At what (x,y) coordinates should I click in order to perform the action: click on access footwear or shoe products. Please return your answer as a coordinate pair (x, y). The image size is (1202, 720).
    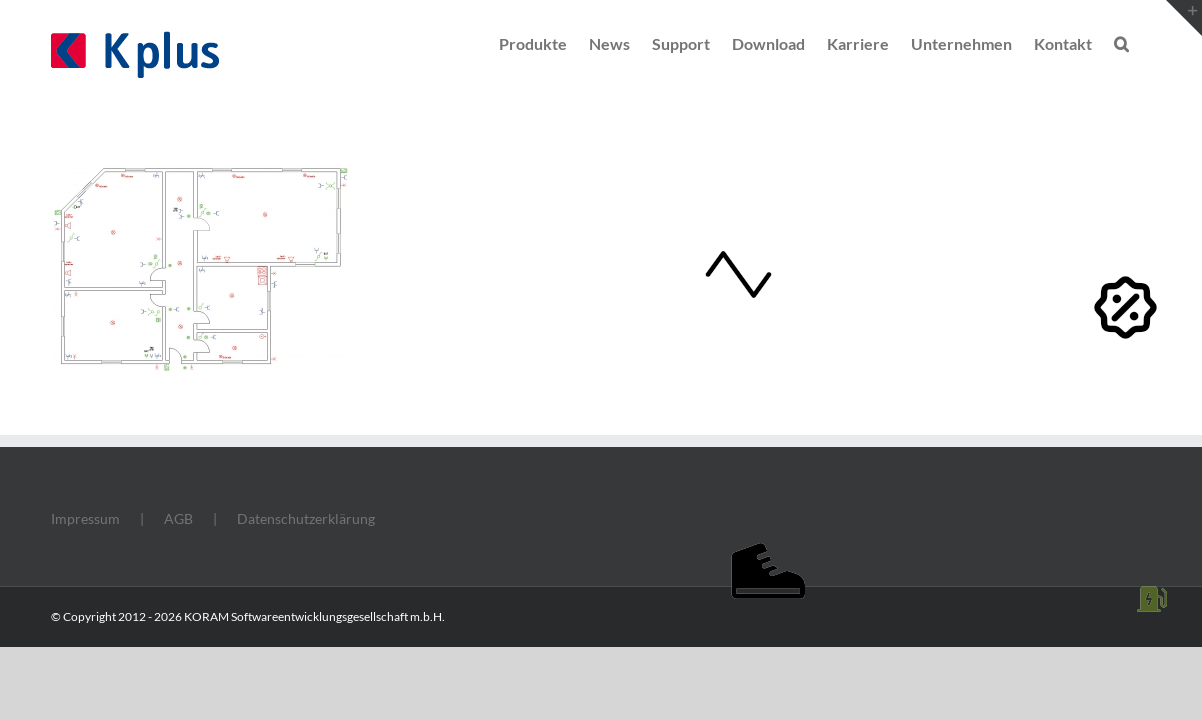
    Looking at the image, I should click on (764, 573).